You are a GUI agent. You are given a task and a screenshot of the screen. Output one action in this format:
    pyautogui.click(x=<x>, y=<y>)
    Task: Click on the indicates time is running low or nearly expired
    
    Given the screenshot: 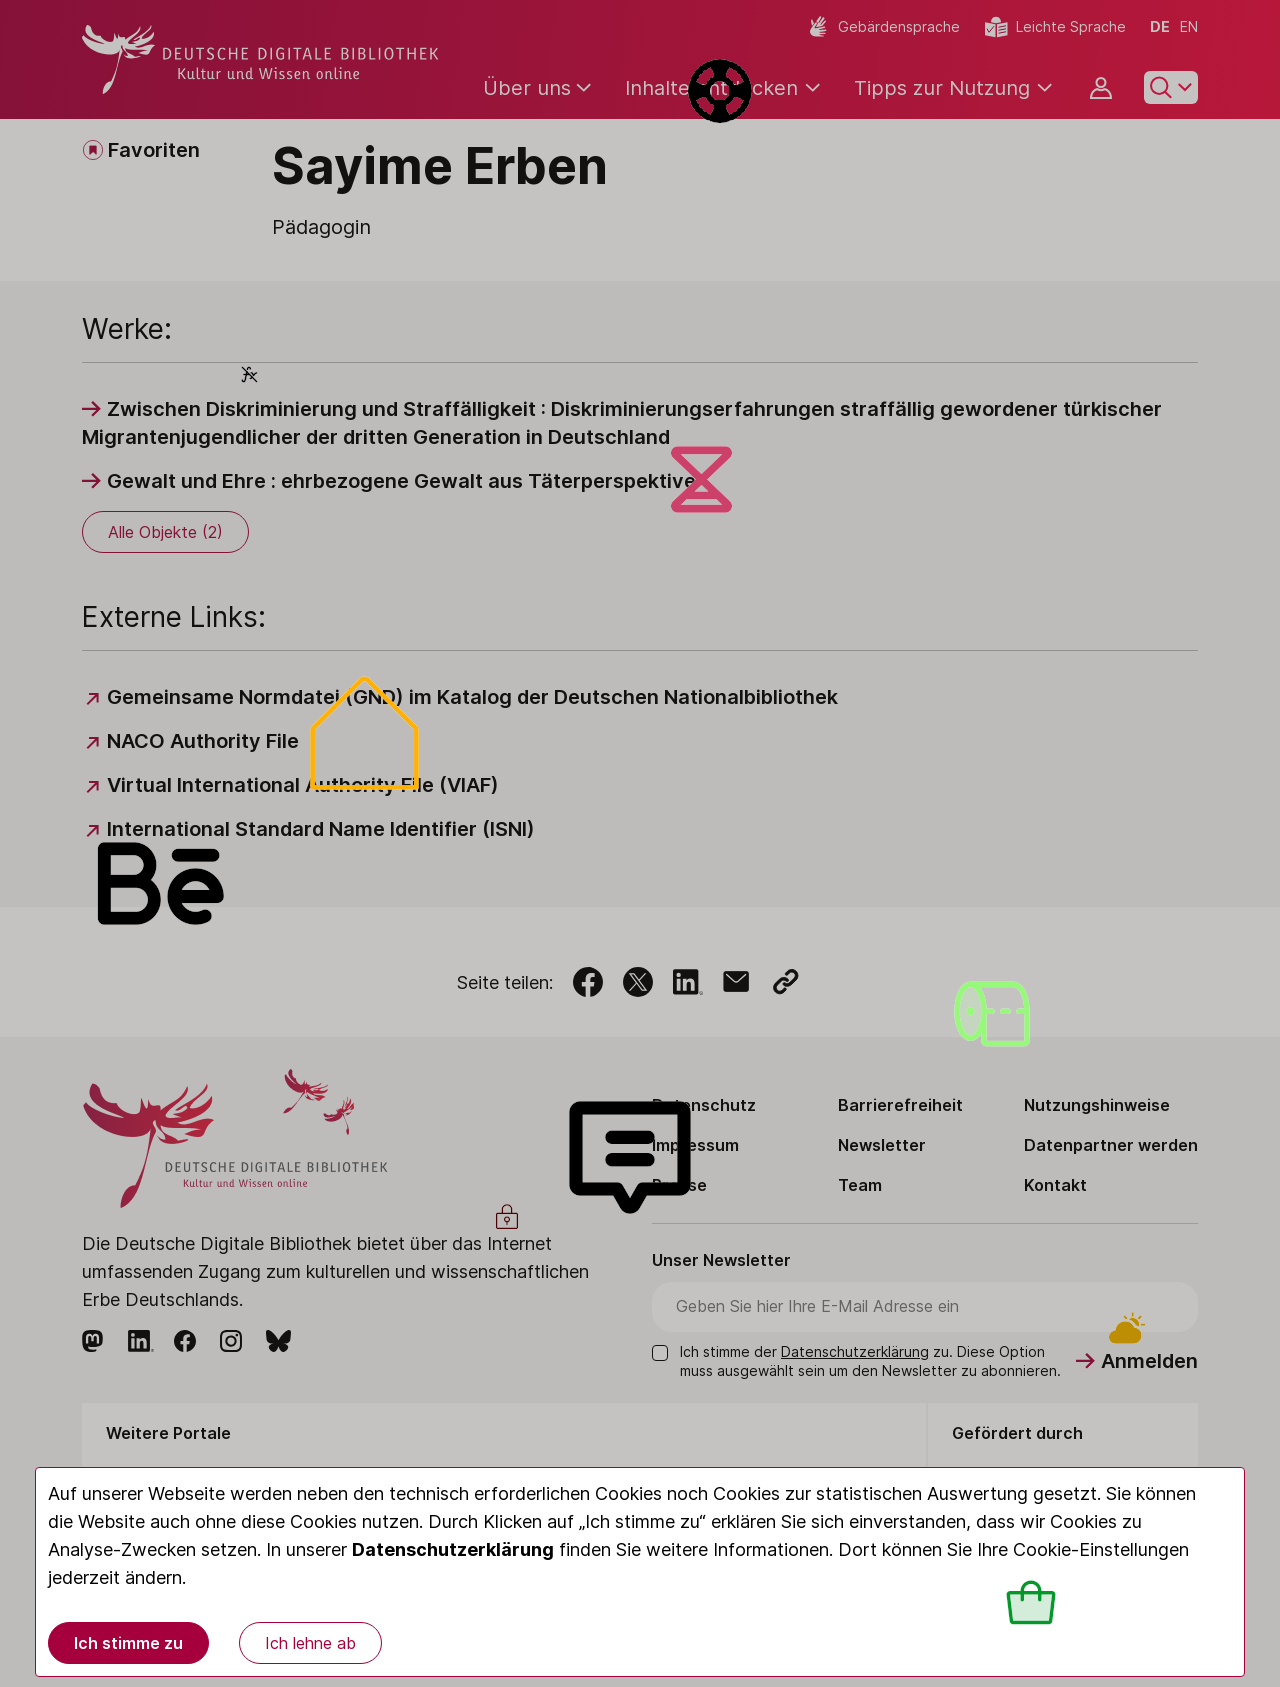 What is the action you would take?
    pyautogui.click(x=701, y=479)
    